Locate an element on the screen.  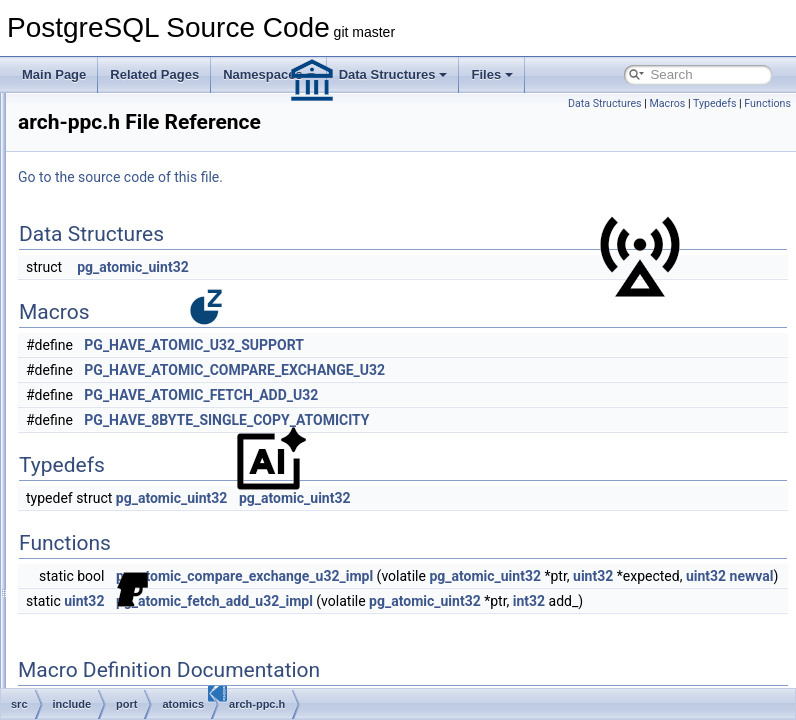
check body temperature is located at coordinates (132, 589).